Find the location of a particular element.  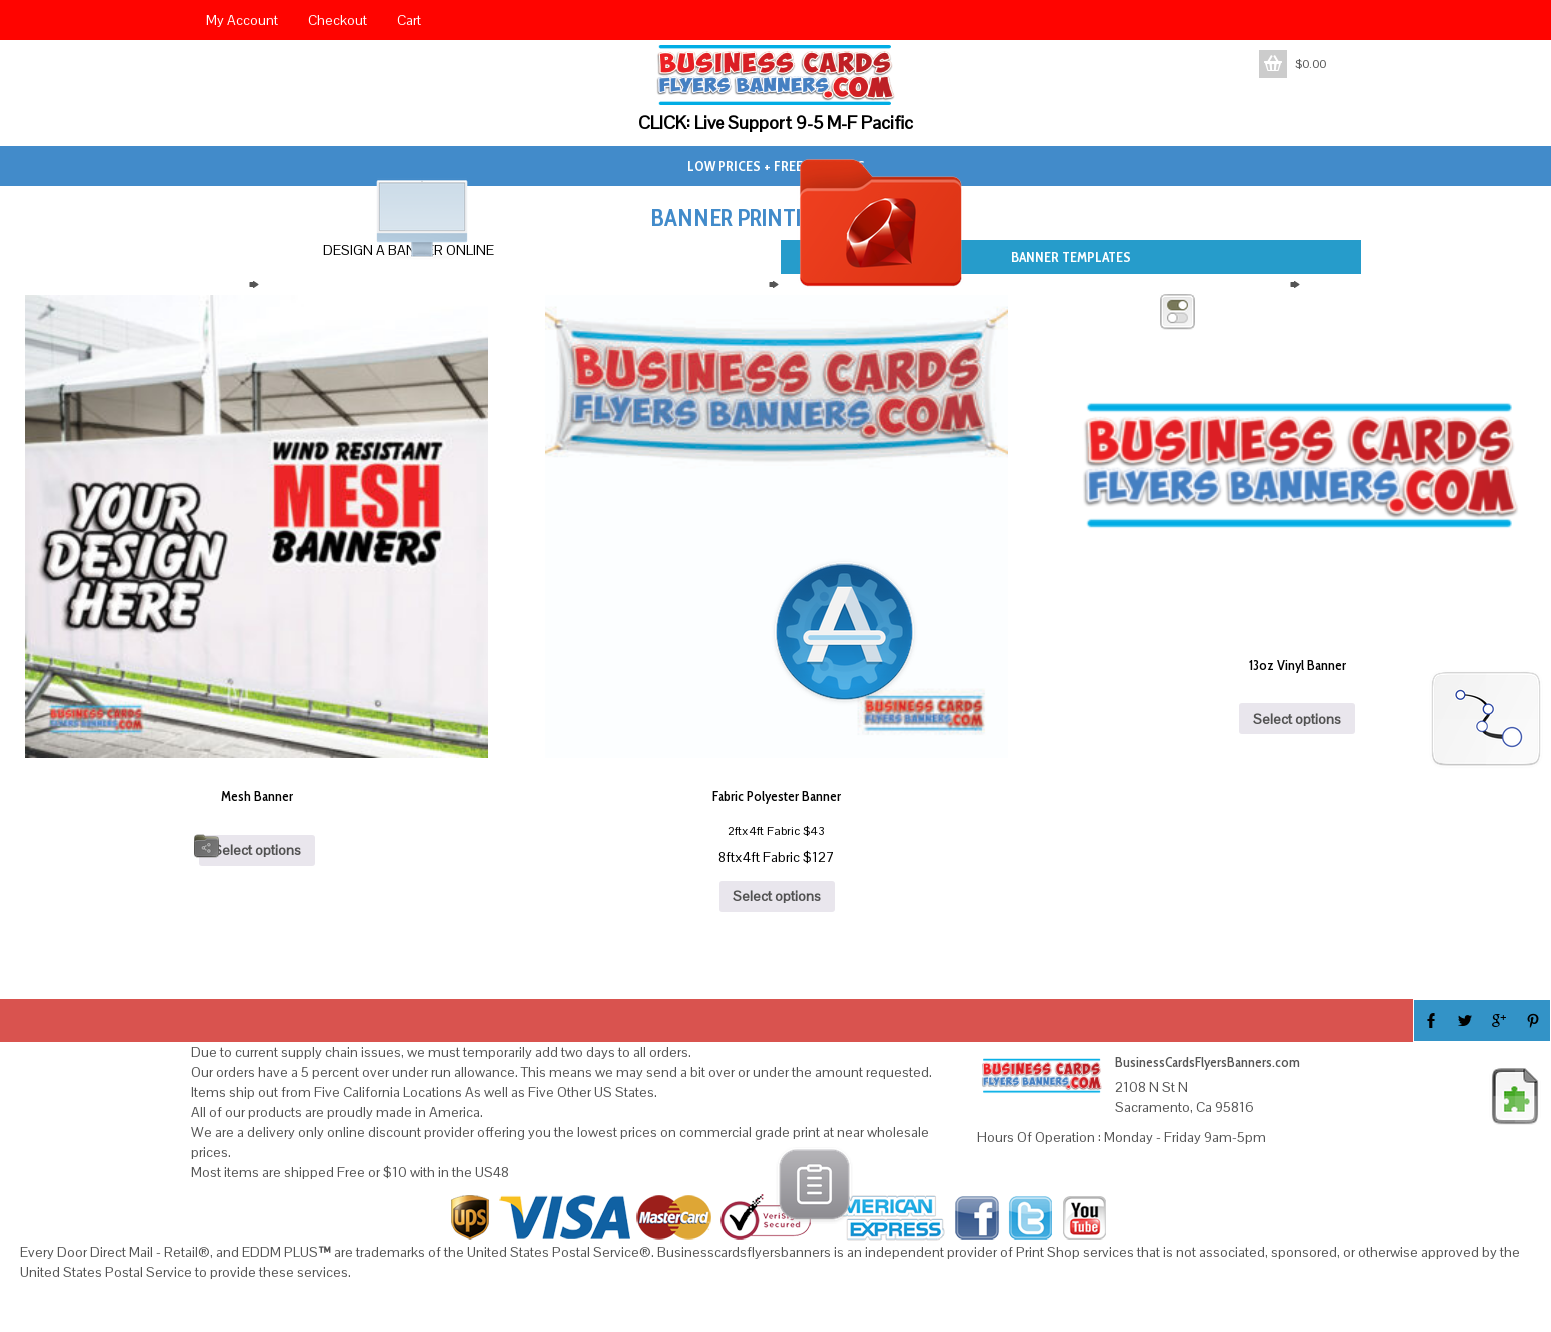

folder containing ruby programming files is located at coordinates (880, 227).